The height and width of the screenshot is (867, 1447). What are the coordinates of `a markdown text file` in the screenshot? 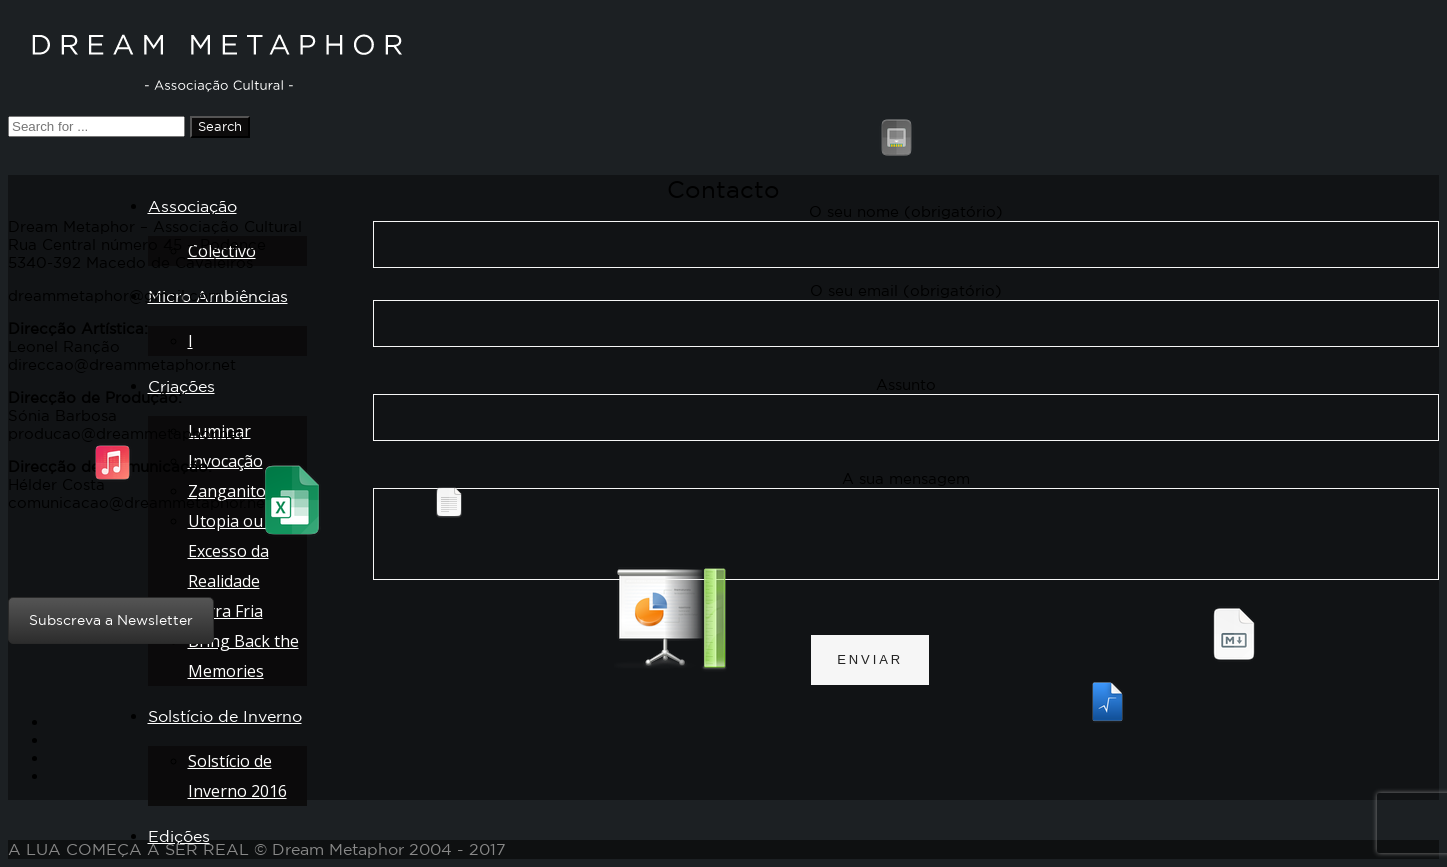 It's located at (1234, 634).